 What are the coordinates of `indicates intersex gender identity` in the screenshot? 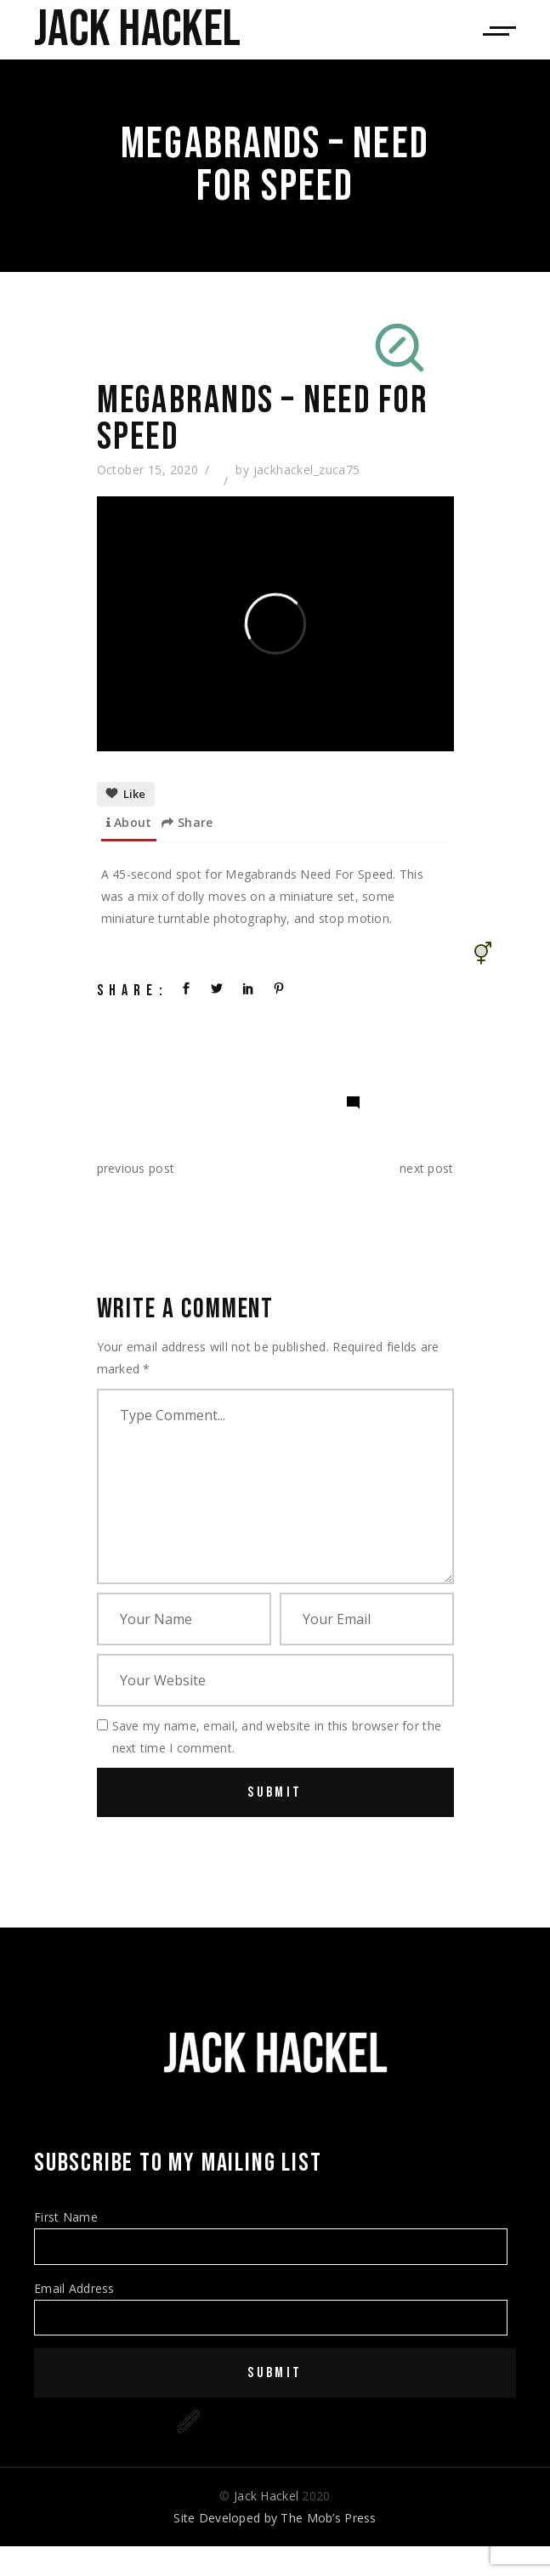 It's located at (482, 953).